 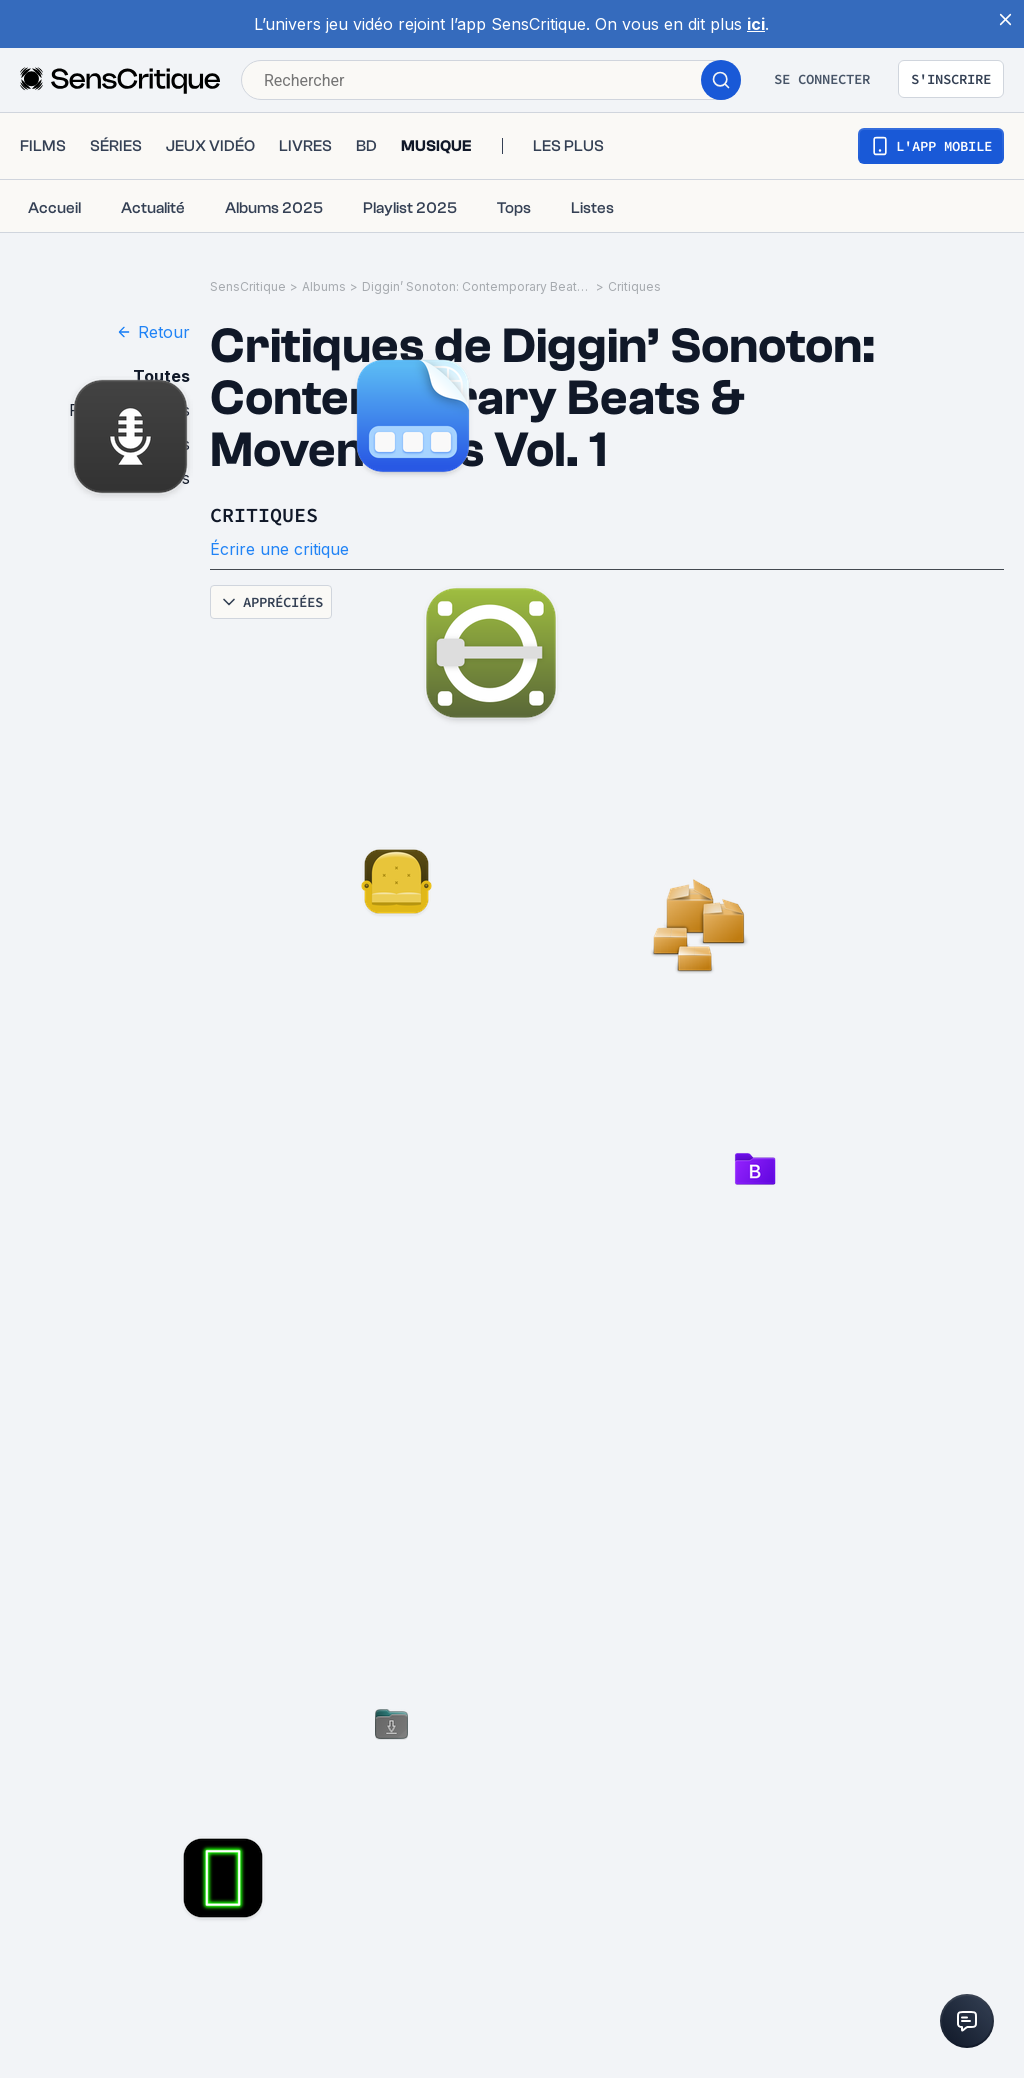 What do you see at coordinates (491, 653) in the screenshot?
I see `open LibreCAD application` at bounding box center [491, 653].